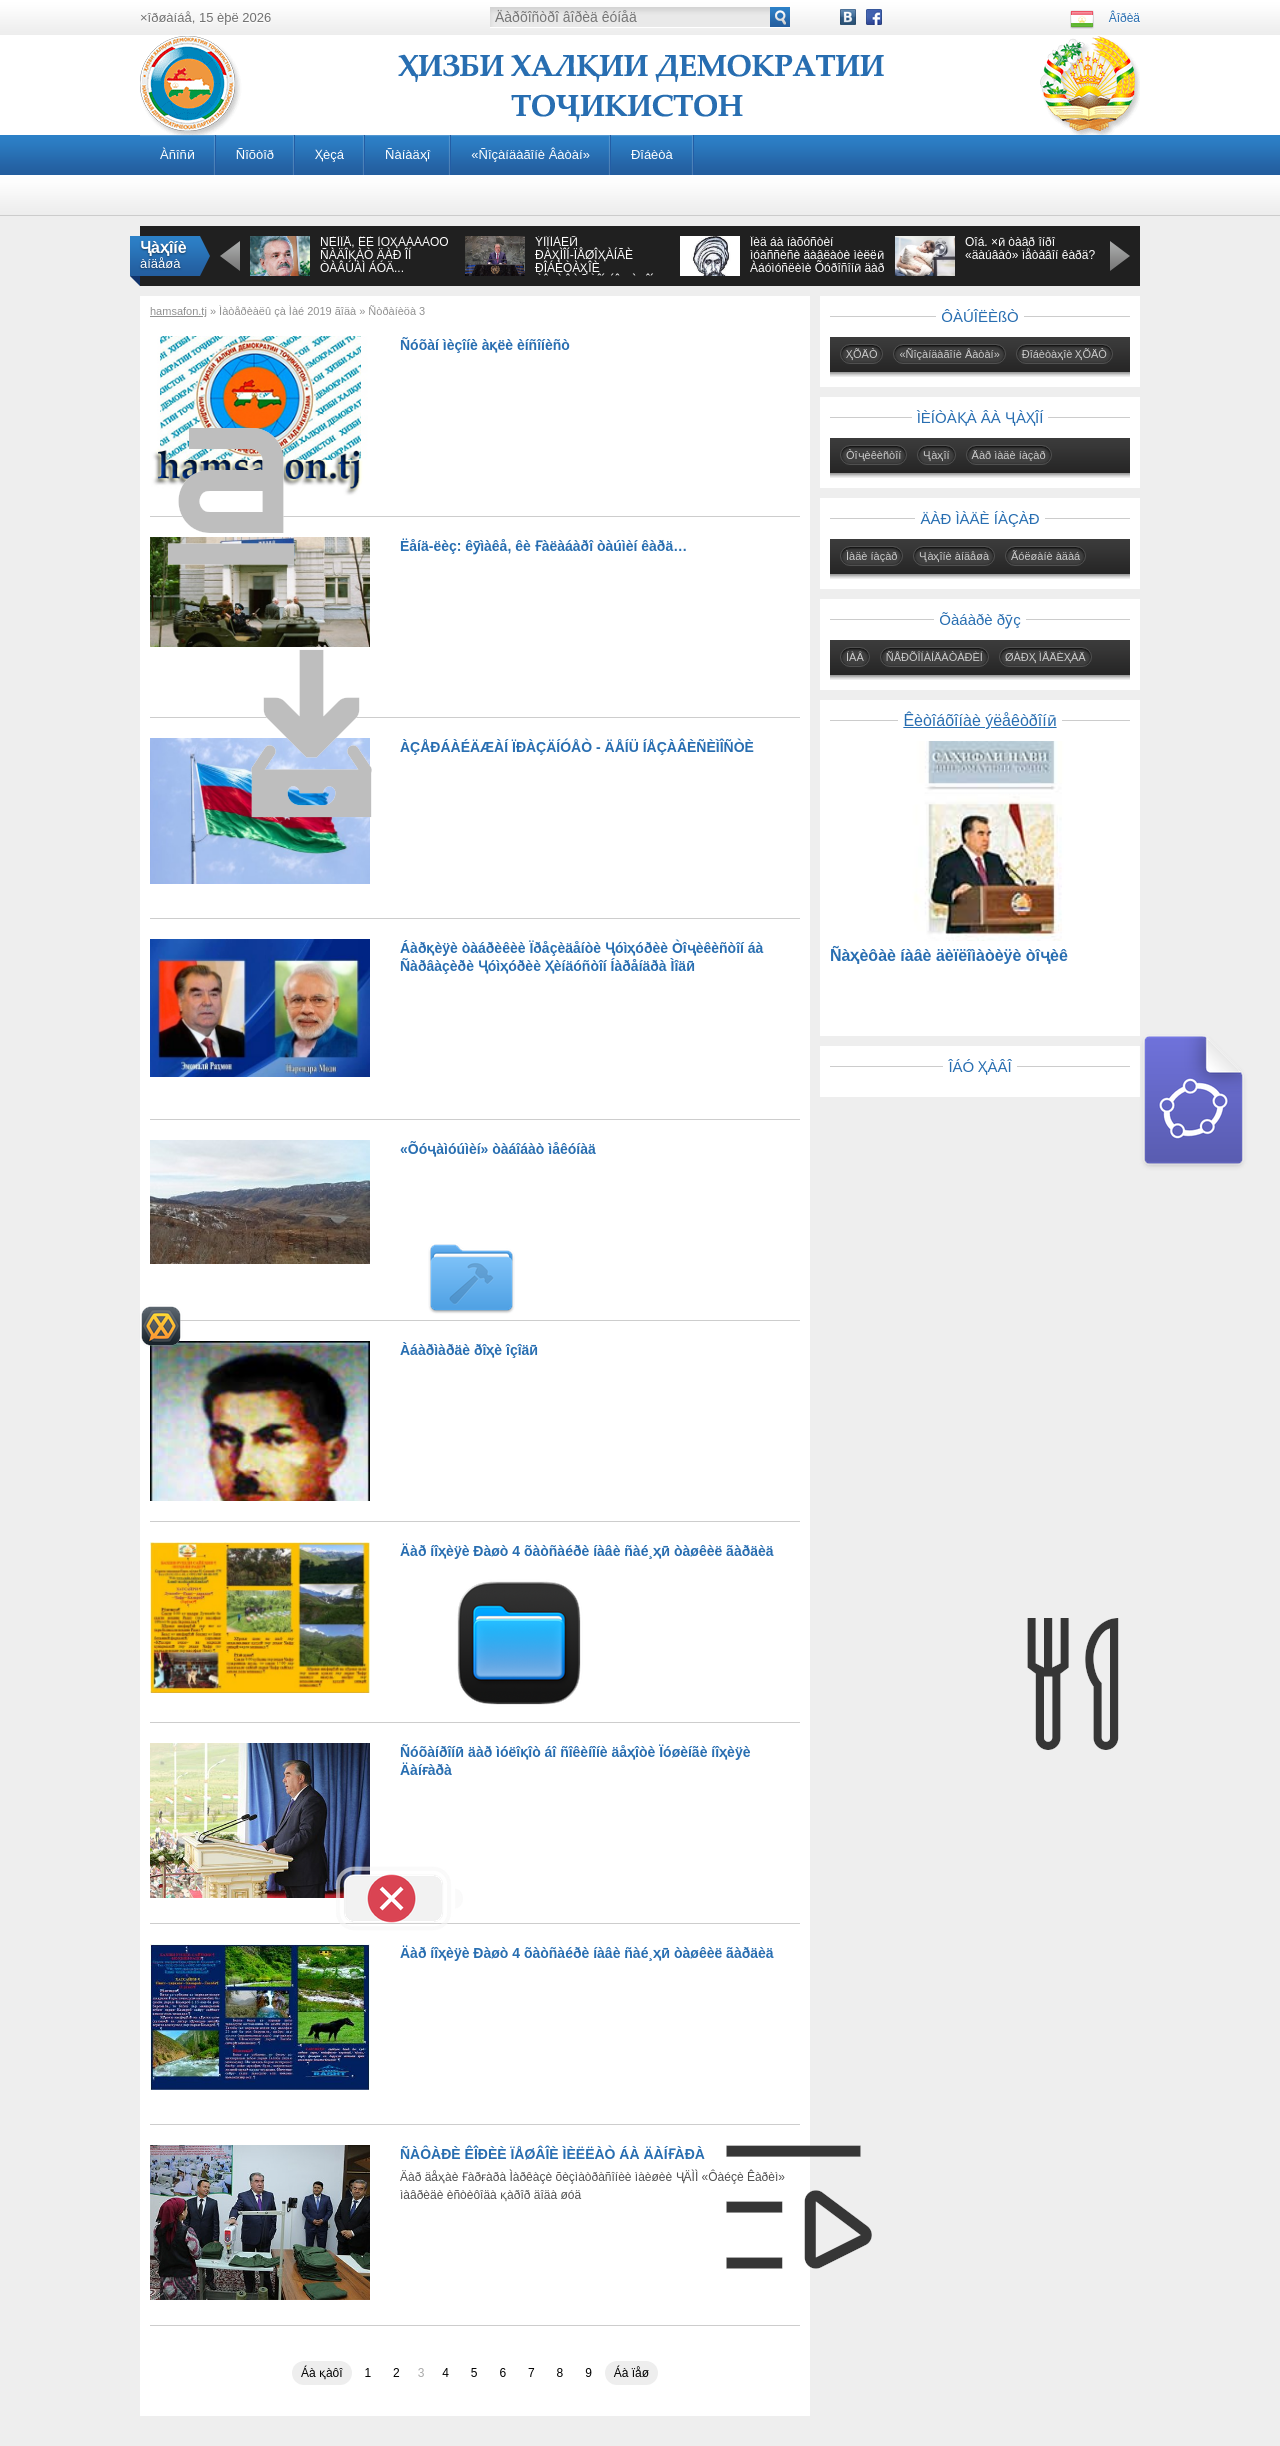 The image size is (1280, 2446). I want to click on indicates battery not detected or missing, so click(399, 1898).